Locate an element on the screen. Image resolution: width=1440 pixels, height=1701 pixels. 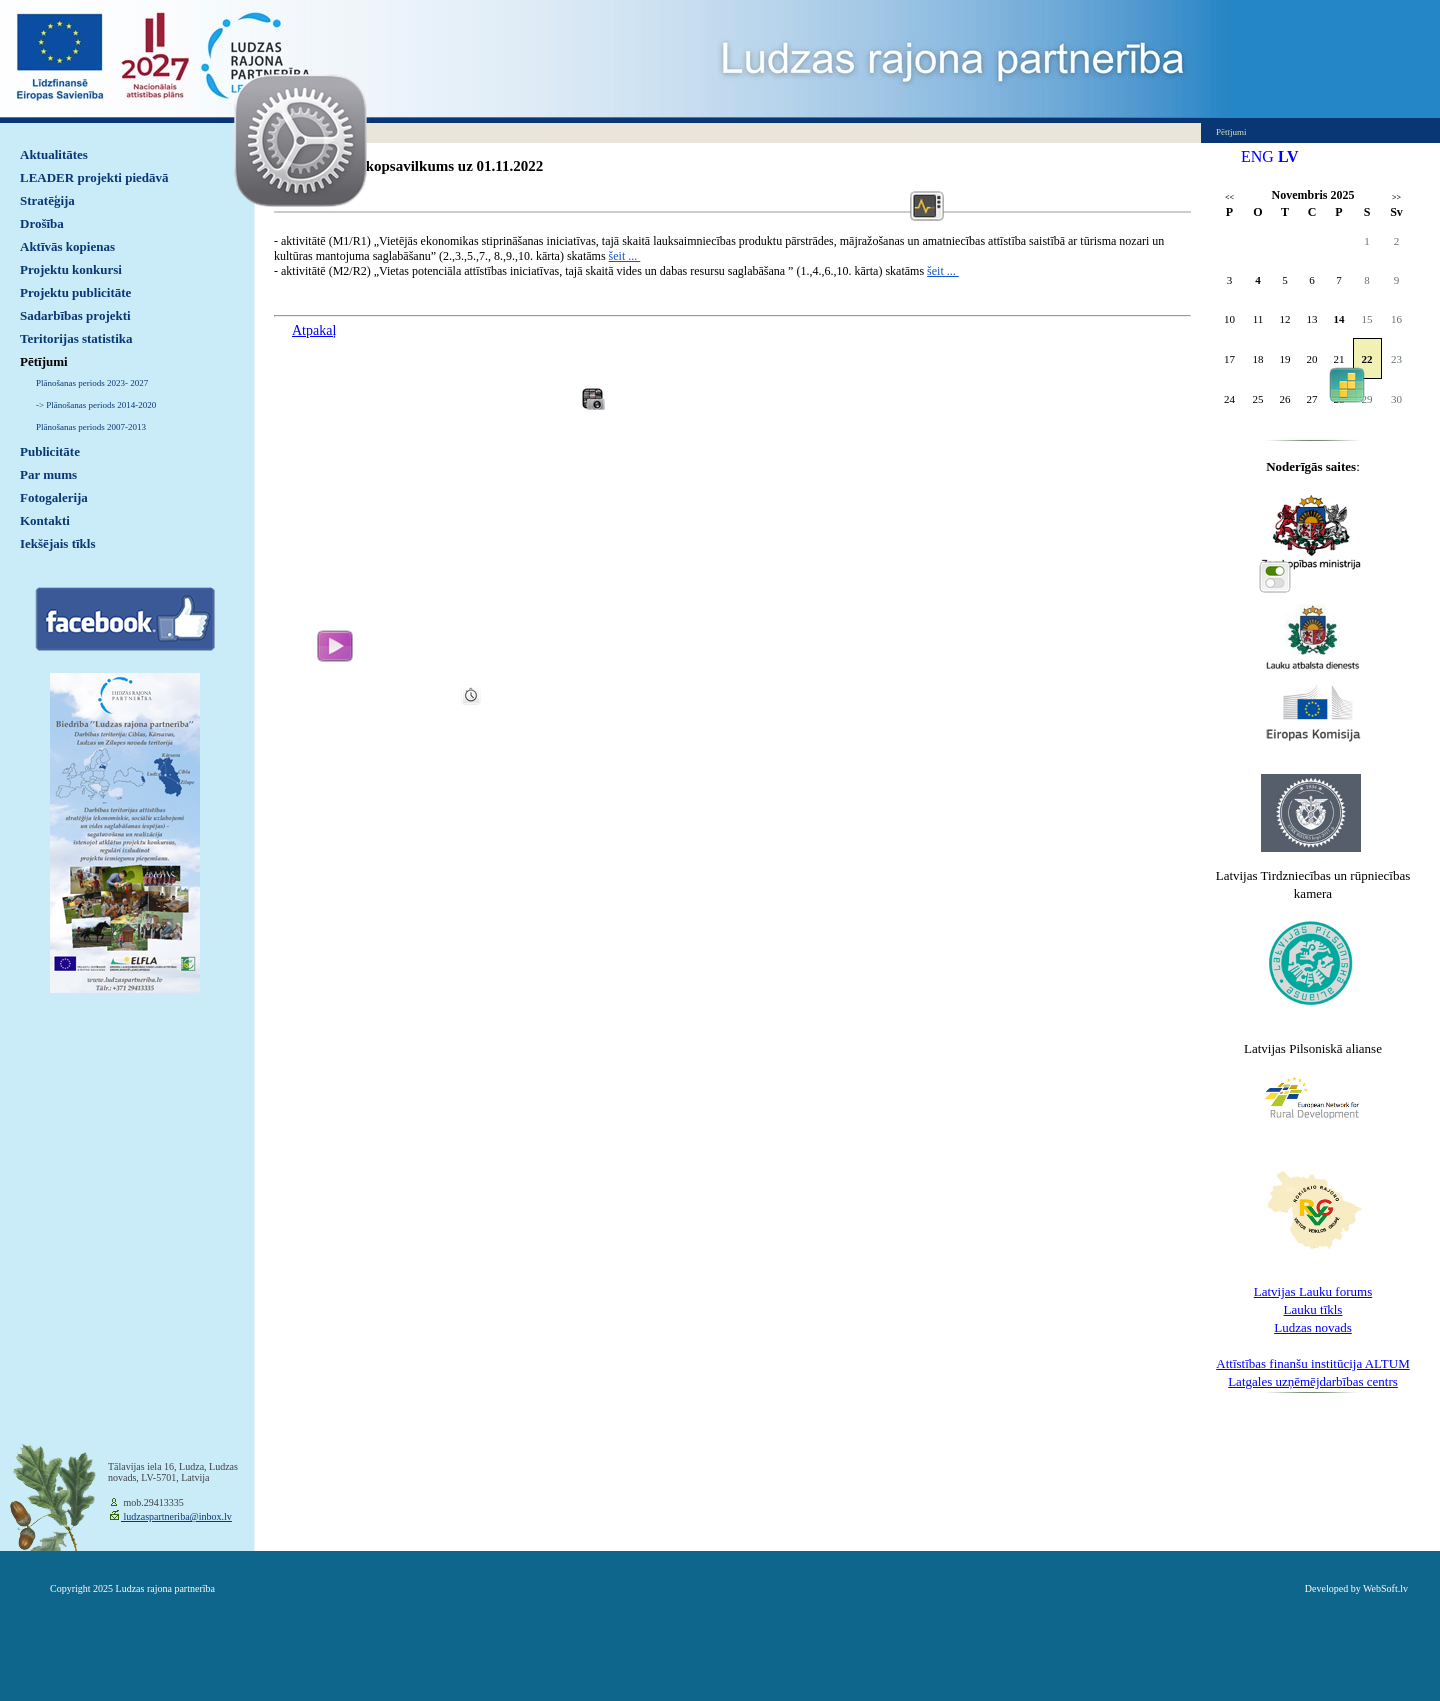
open system settings is located at coordinates (300, 140).